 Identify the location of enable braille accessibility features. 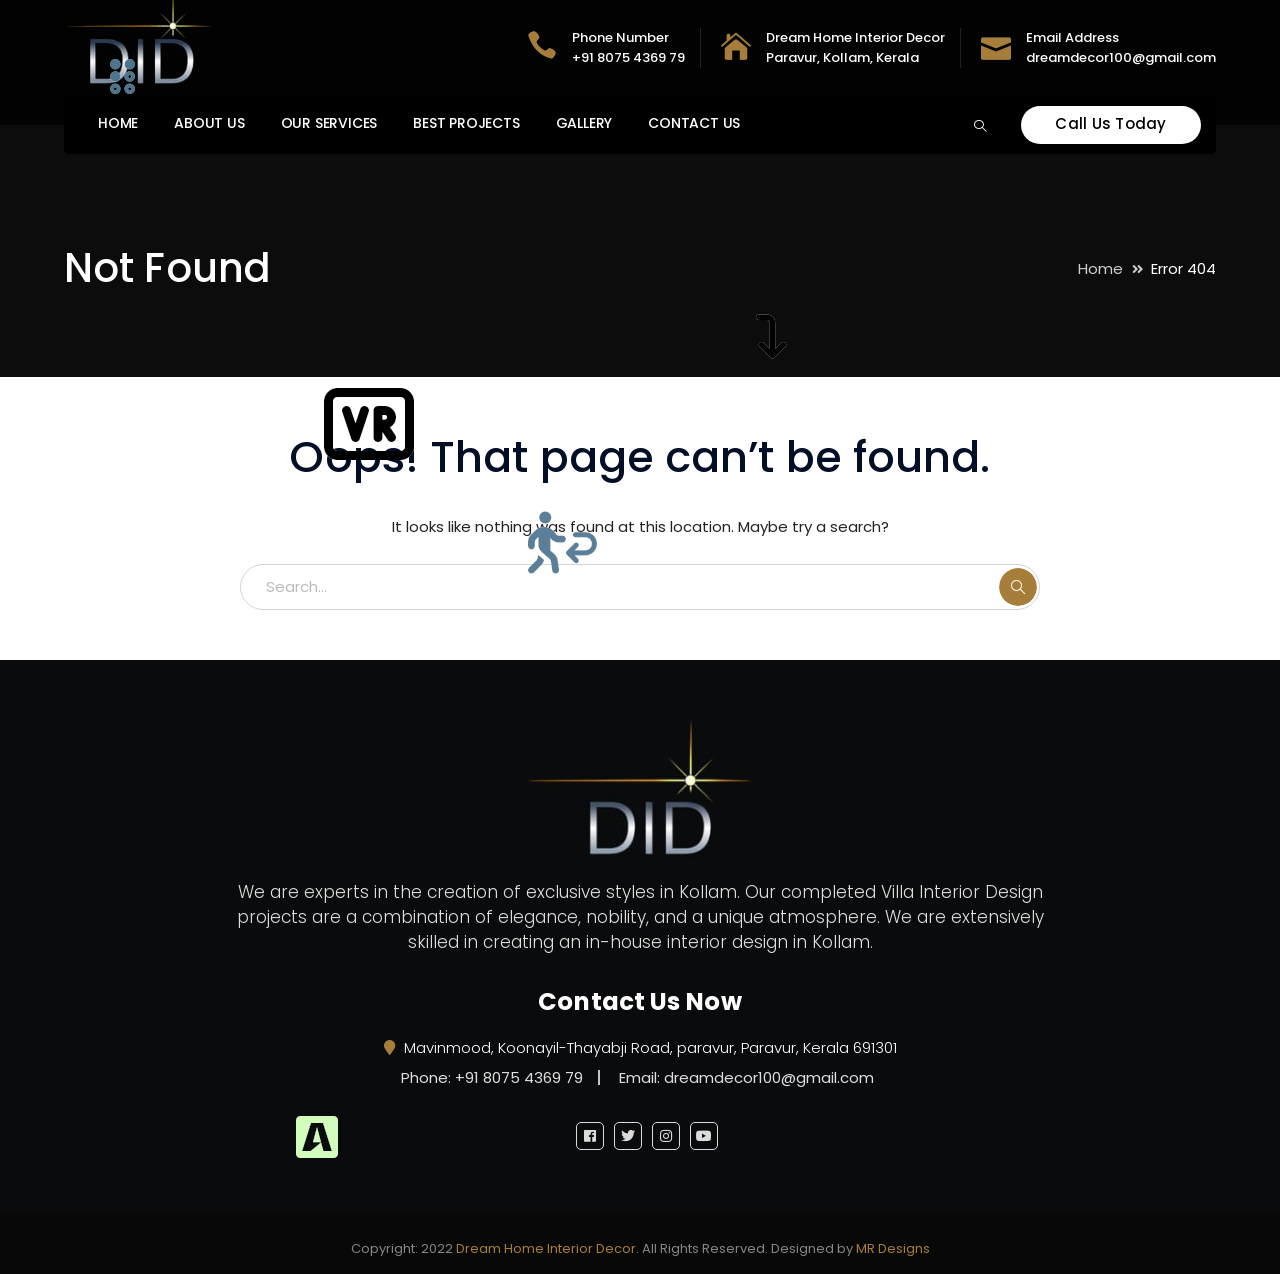
(122, 76).